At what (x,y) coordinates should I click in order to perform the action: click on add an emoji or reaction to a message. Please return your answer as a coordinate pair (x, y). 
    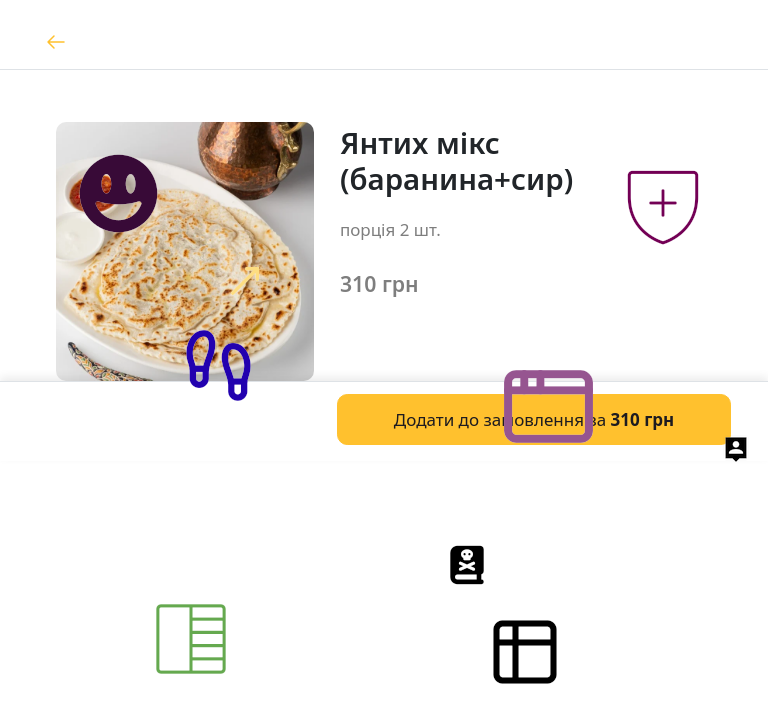
    Looking at the image, I should click on (118, 193).